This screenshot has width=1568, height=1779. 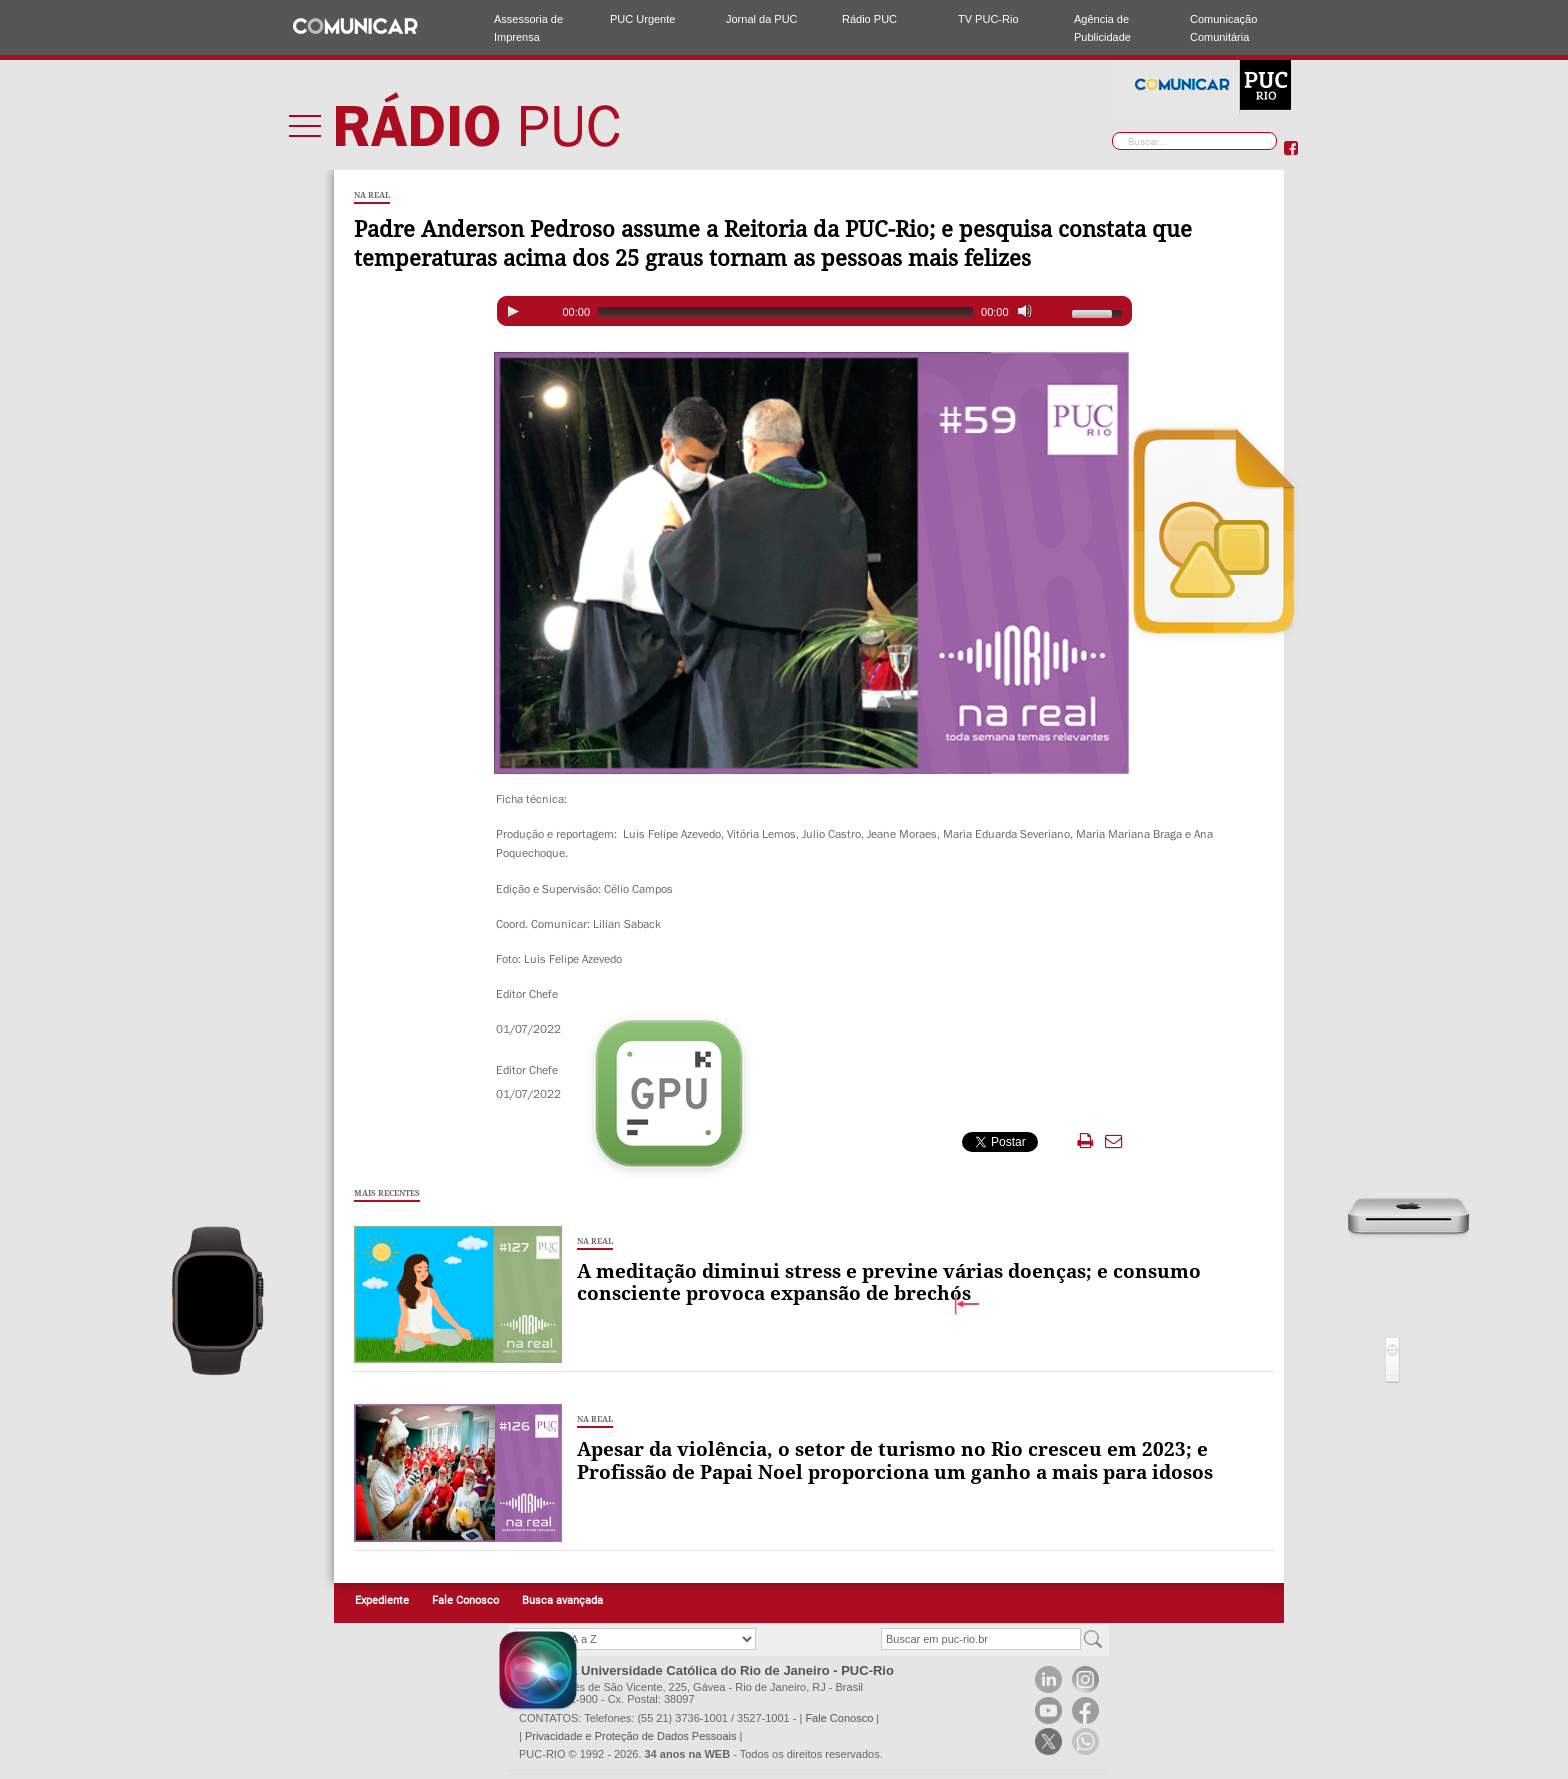 What do you see at coordinates (967, 1304) in the screenshot?
I see `go to the first item in a list or sequence` at bounding box center [967, 1304].